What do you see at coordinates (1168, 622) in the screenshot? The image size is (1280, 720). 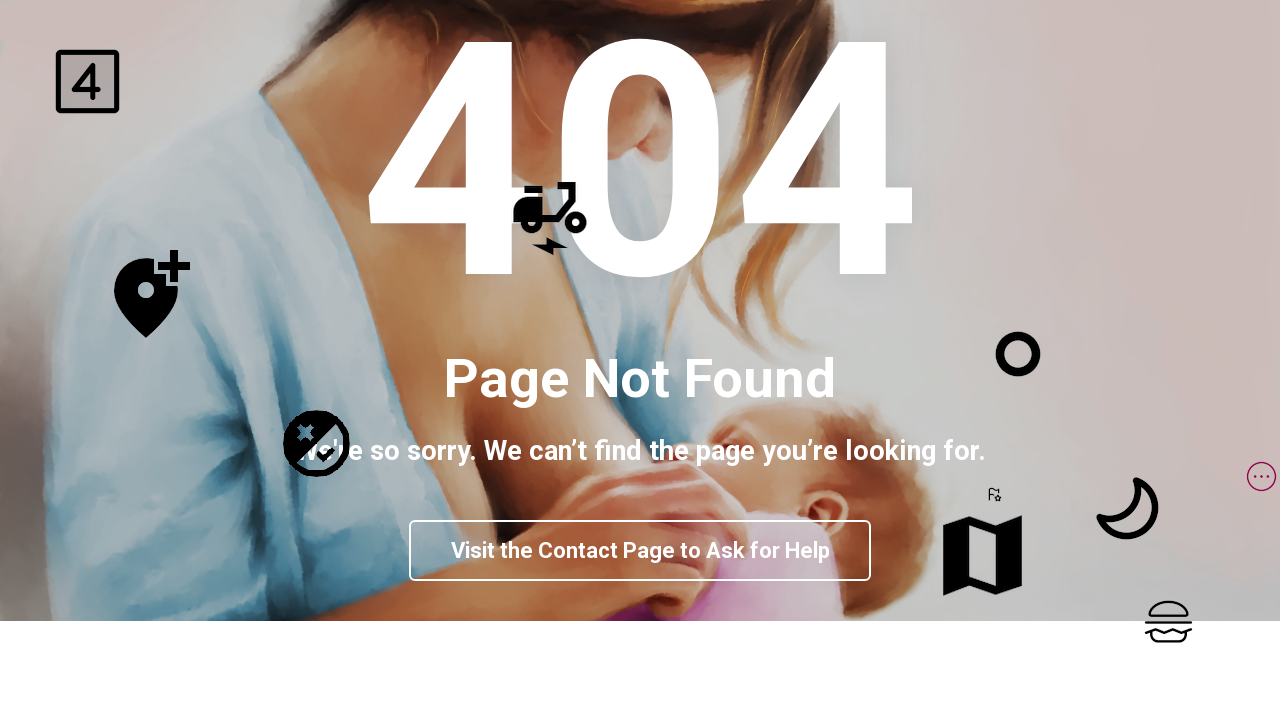 I see `open navigation menu` at bounding box center [1168, 622].